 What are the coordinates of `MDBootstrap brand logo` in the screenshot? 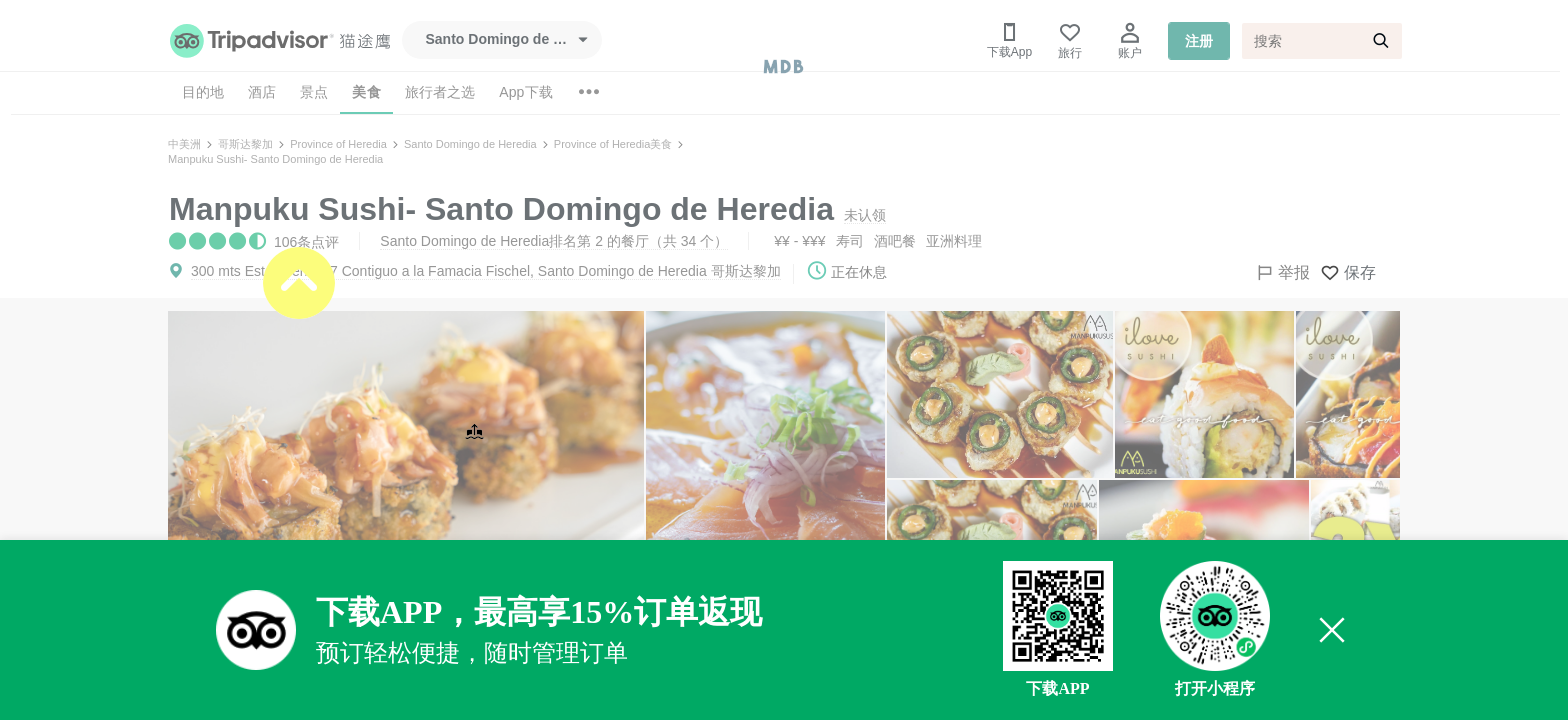 It's located at (783, 66).